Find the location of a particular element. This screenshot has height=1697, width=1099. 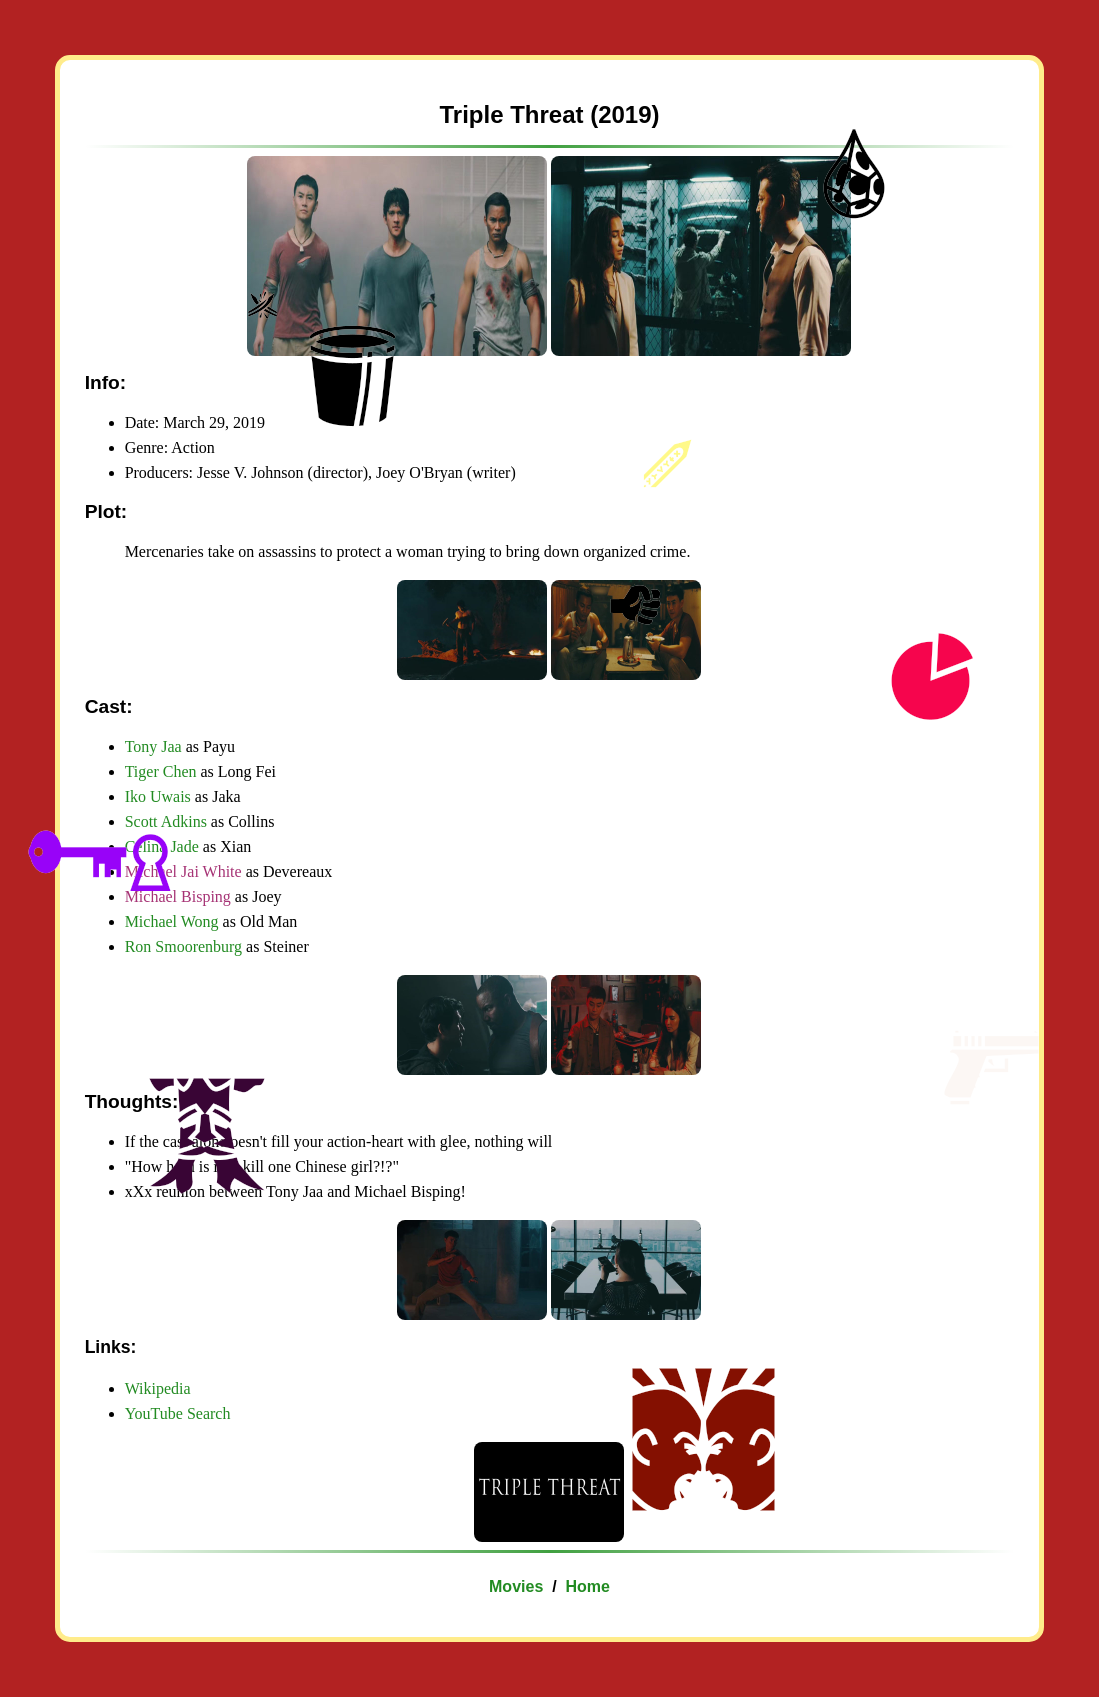

activate crystallization ability or spell is located at coordinates (854, 171).